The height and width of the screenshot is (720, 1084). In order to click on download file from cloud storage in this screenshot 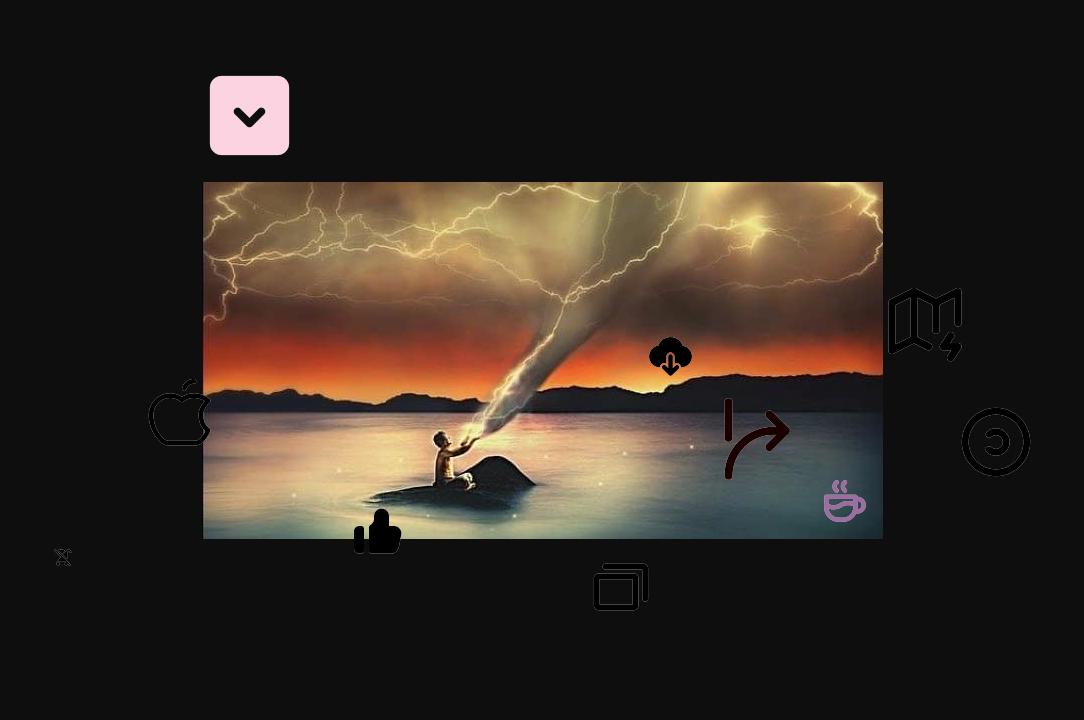, I will do `click(670, 356)`.